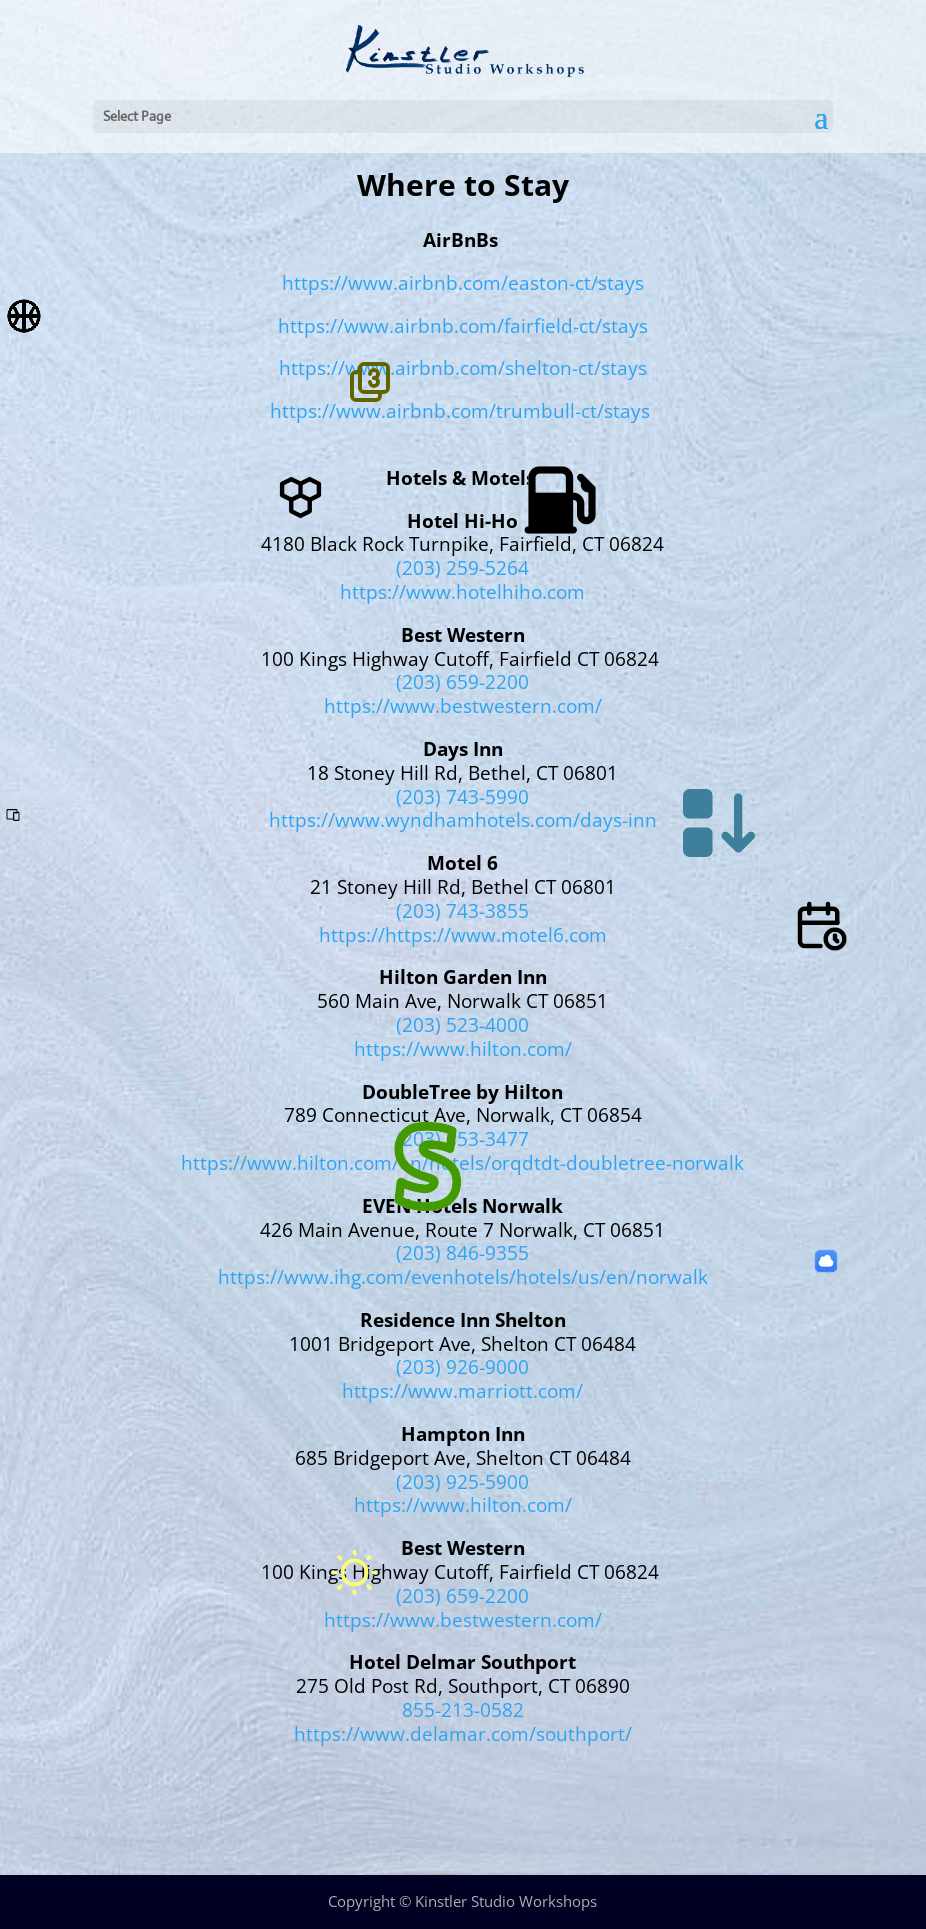  Describe the element at coordinates (821, 925) in the screenshot. I see `view scheduled events with time details` at that location.